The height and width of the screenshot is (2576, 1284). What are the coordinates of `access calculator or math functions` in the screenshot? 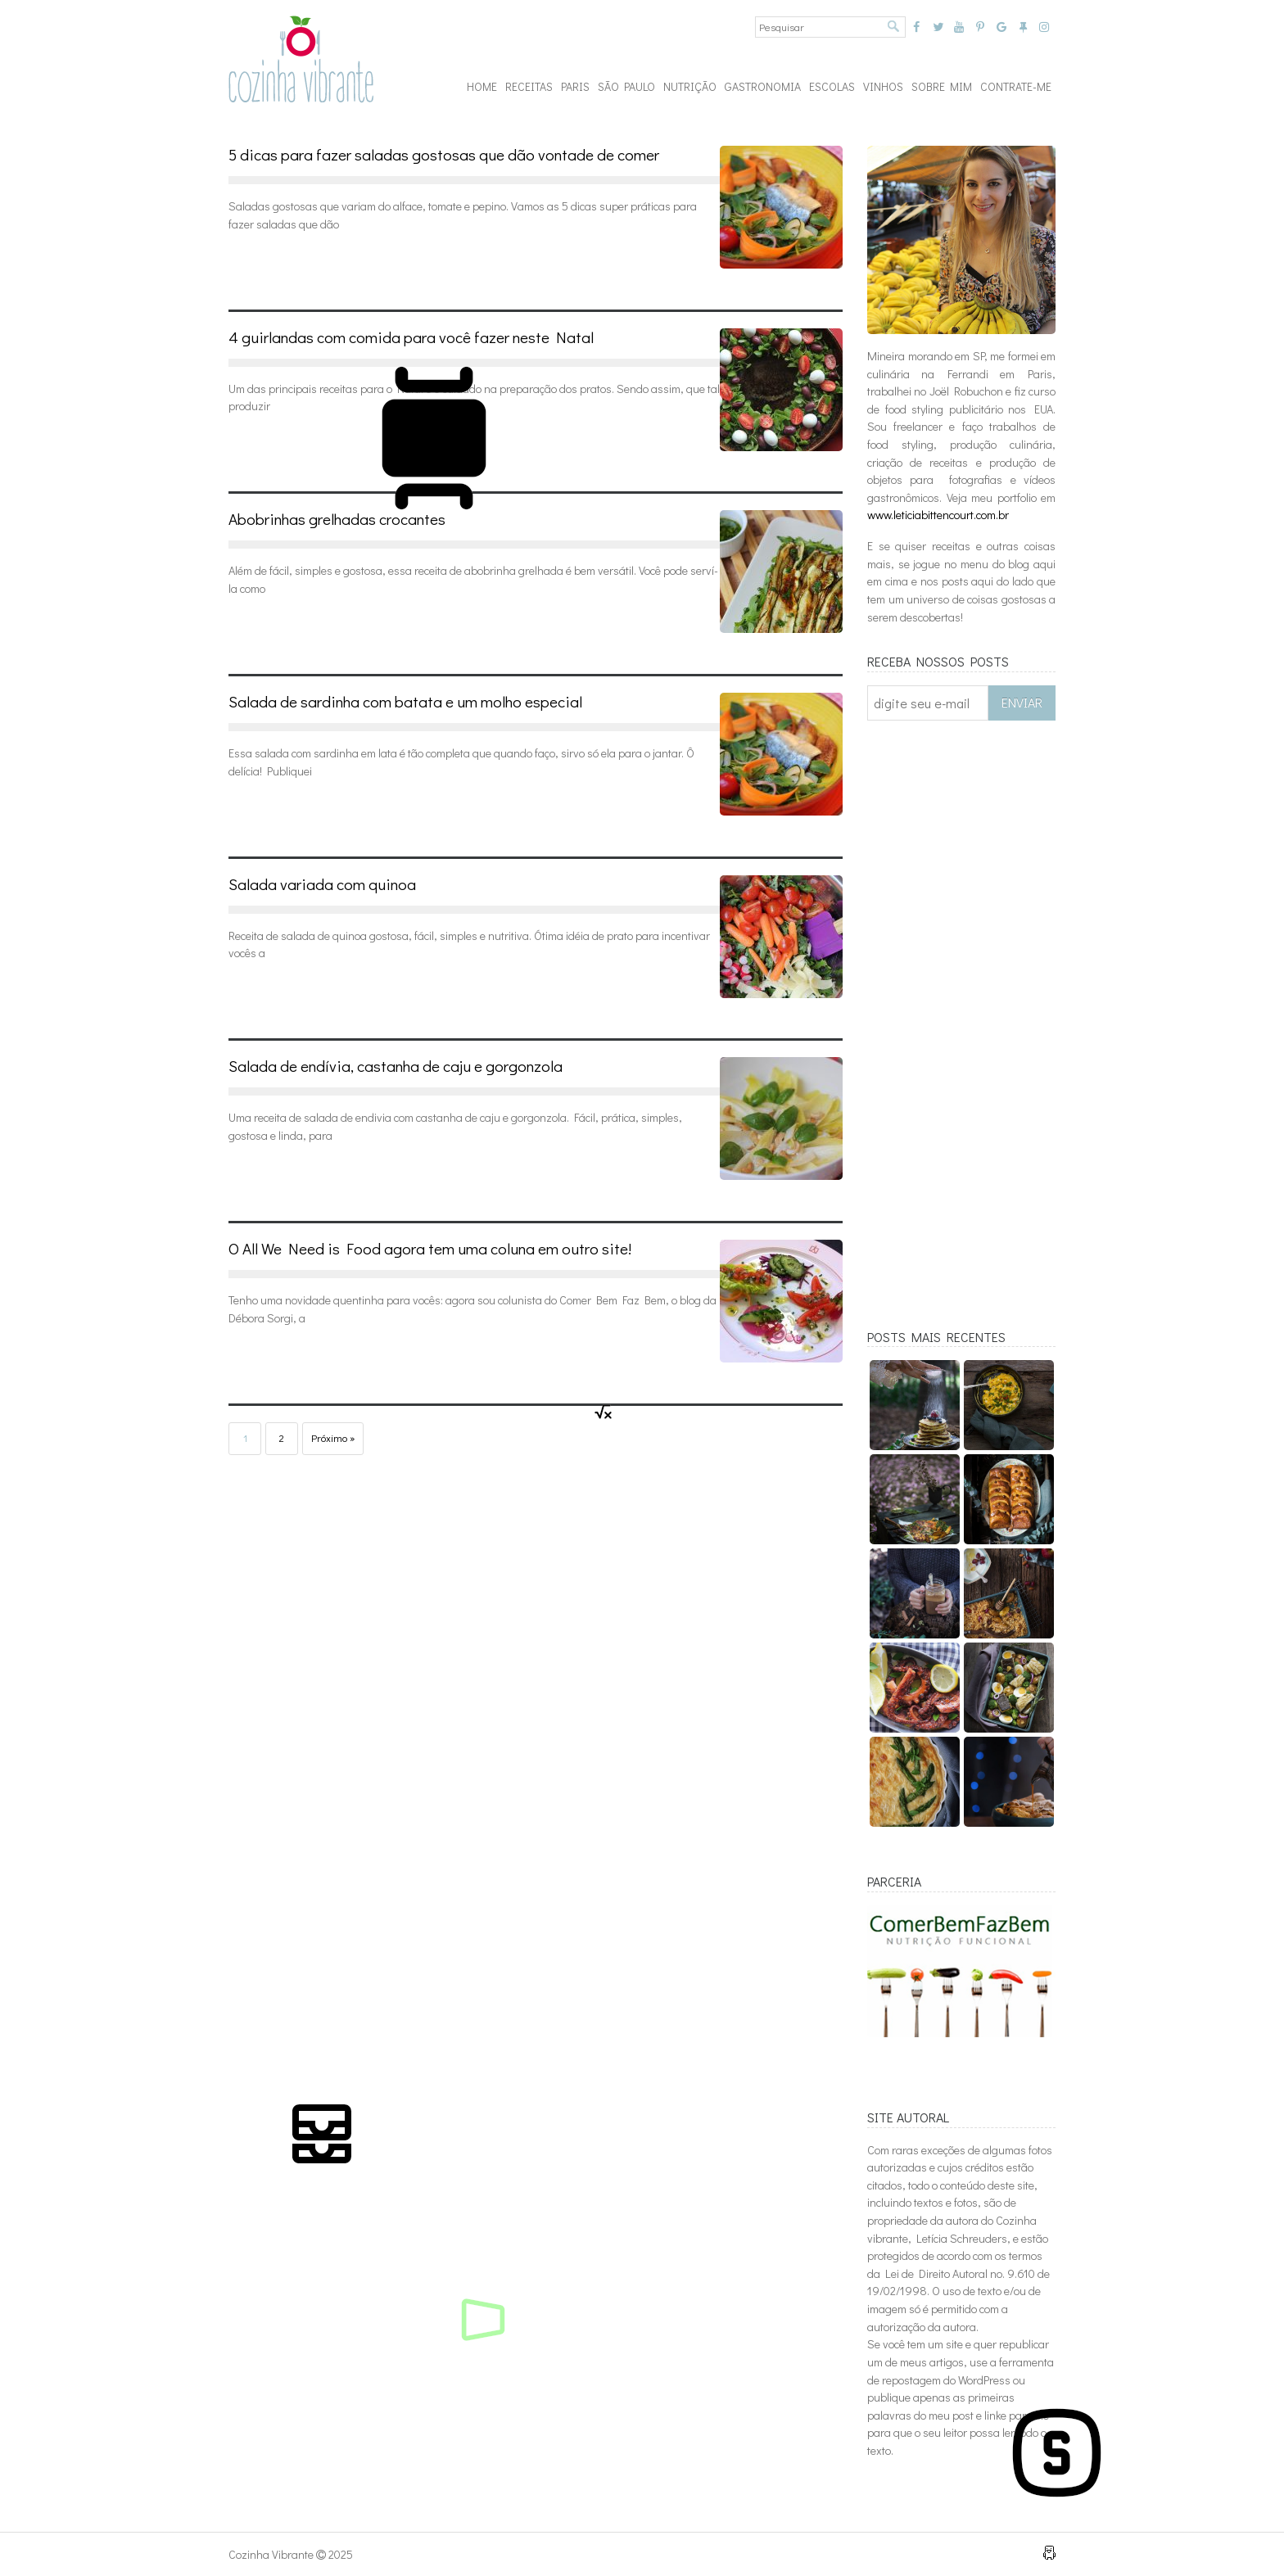 It's located at (604, 1412).